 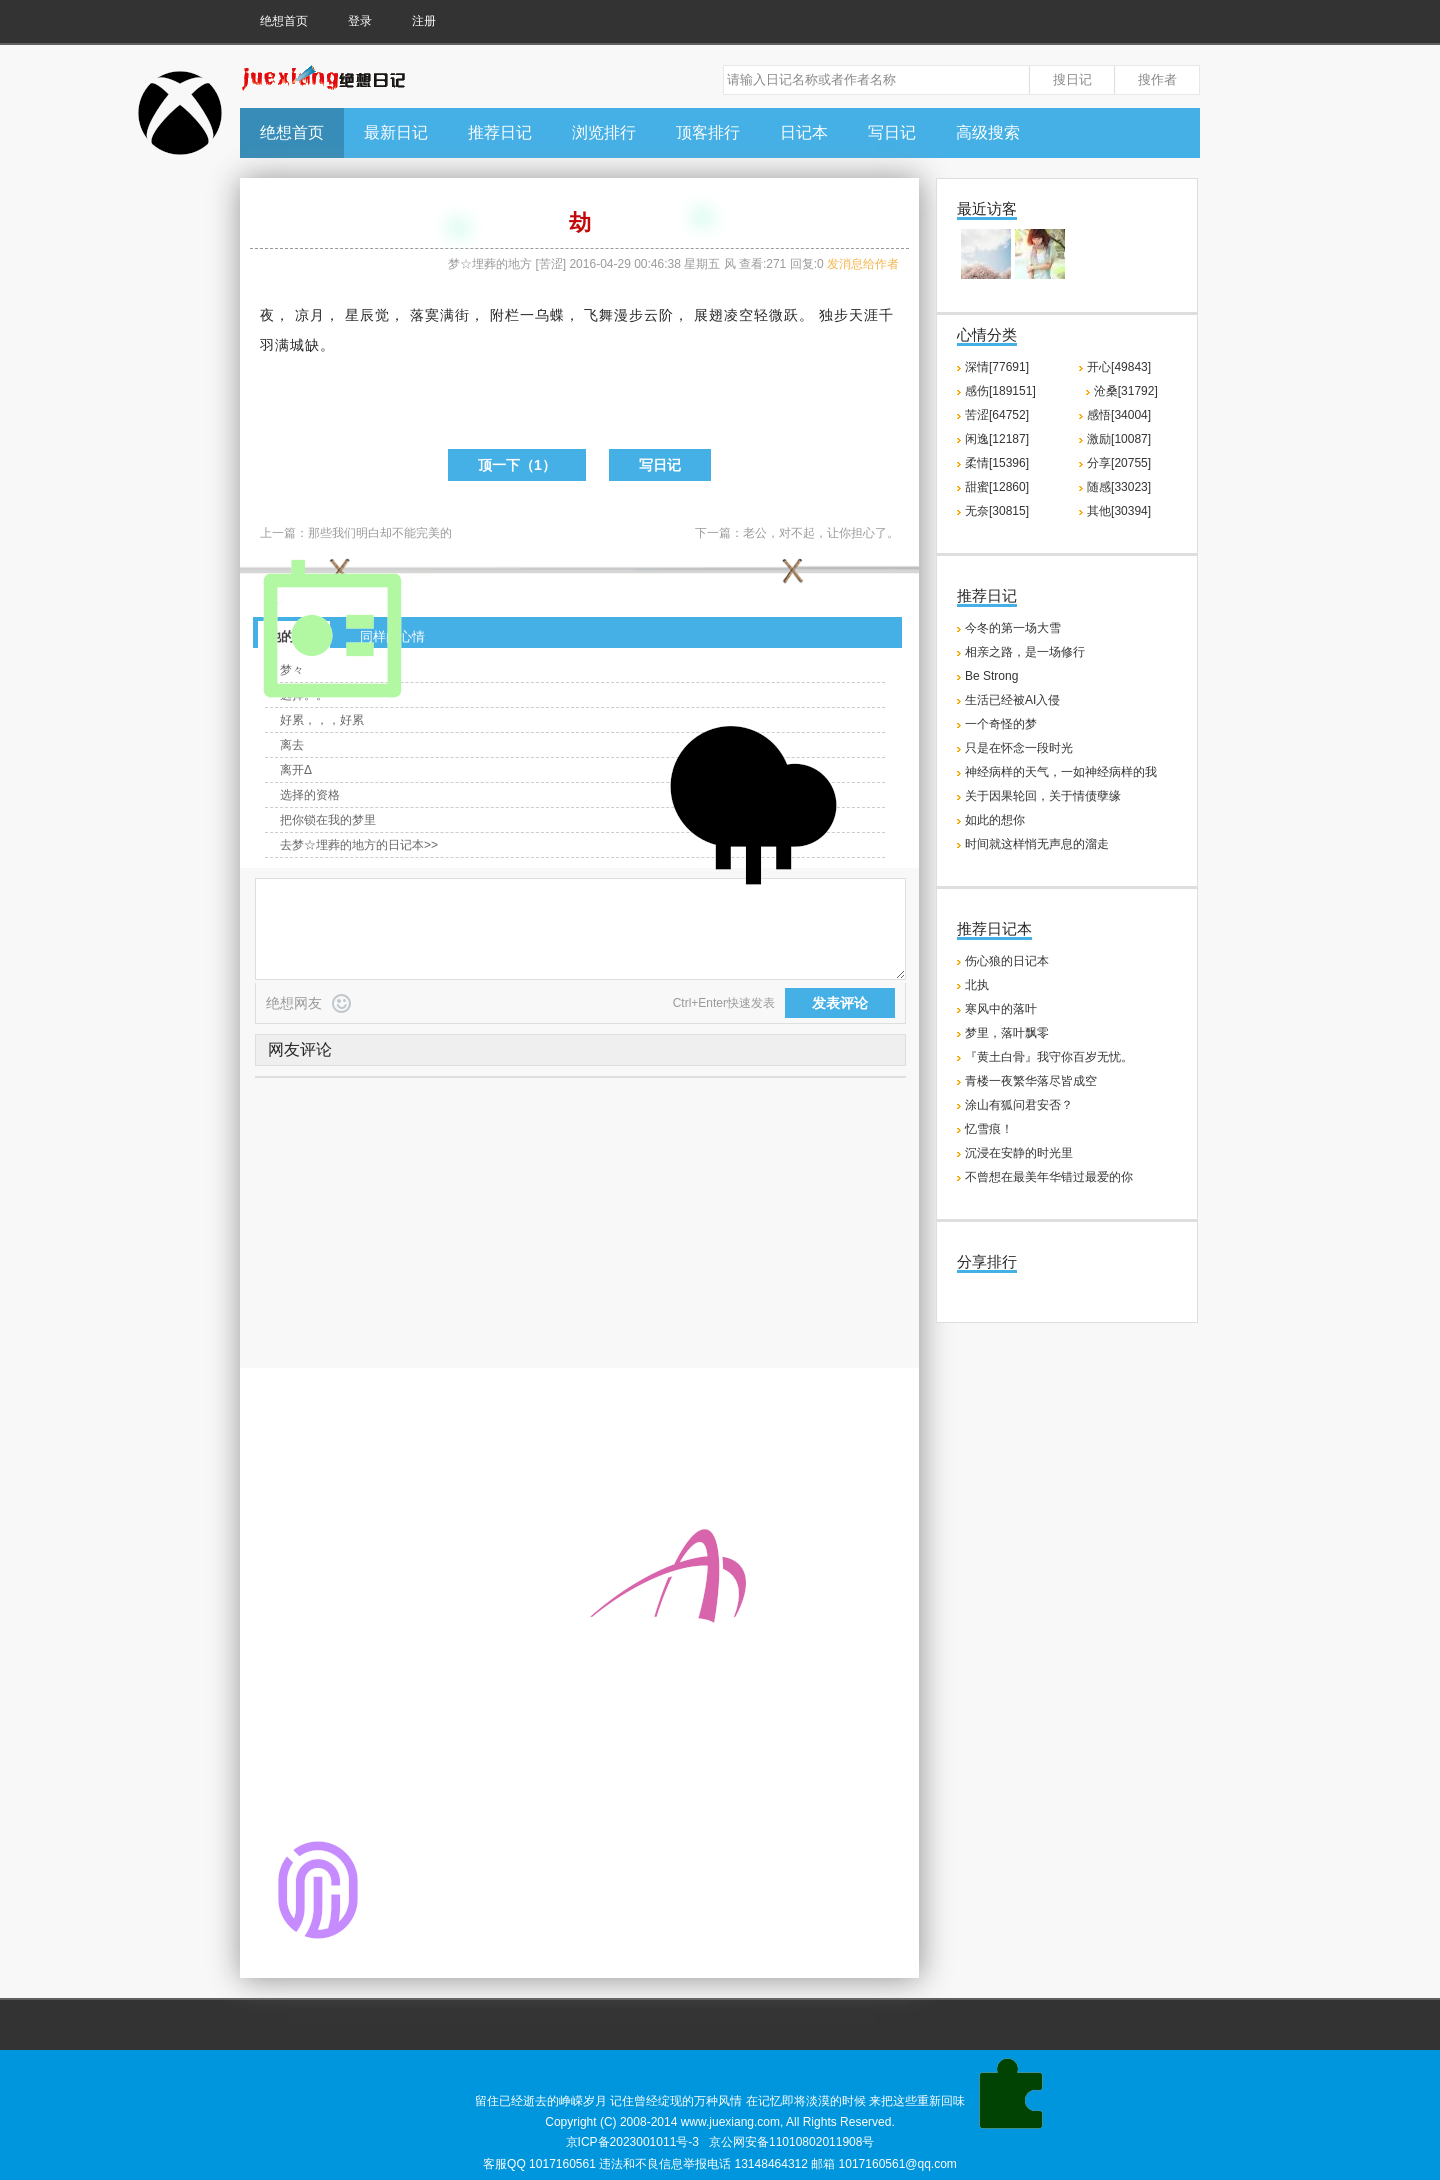 I want to click on open radio or audio streaming app, so click(x=332, y=635).